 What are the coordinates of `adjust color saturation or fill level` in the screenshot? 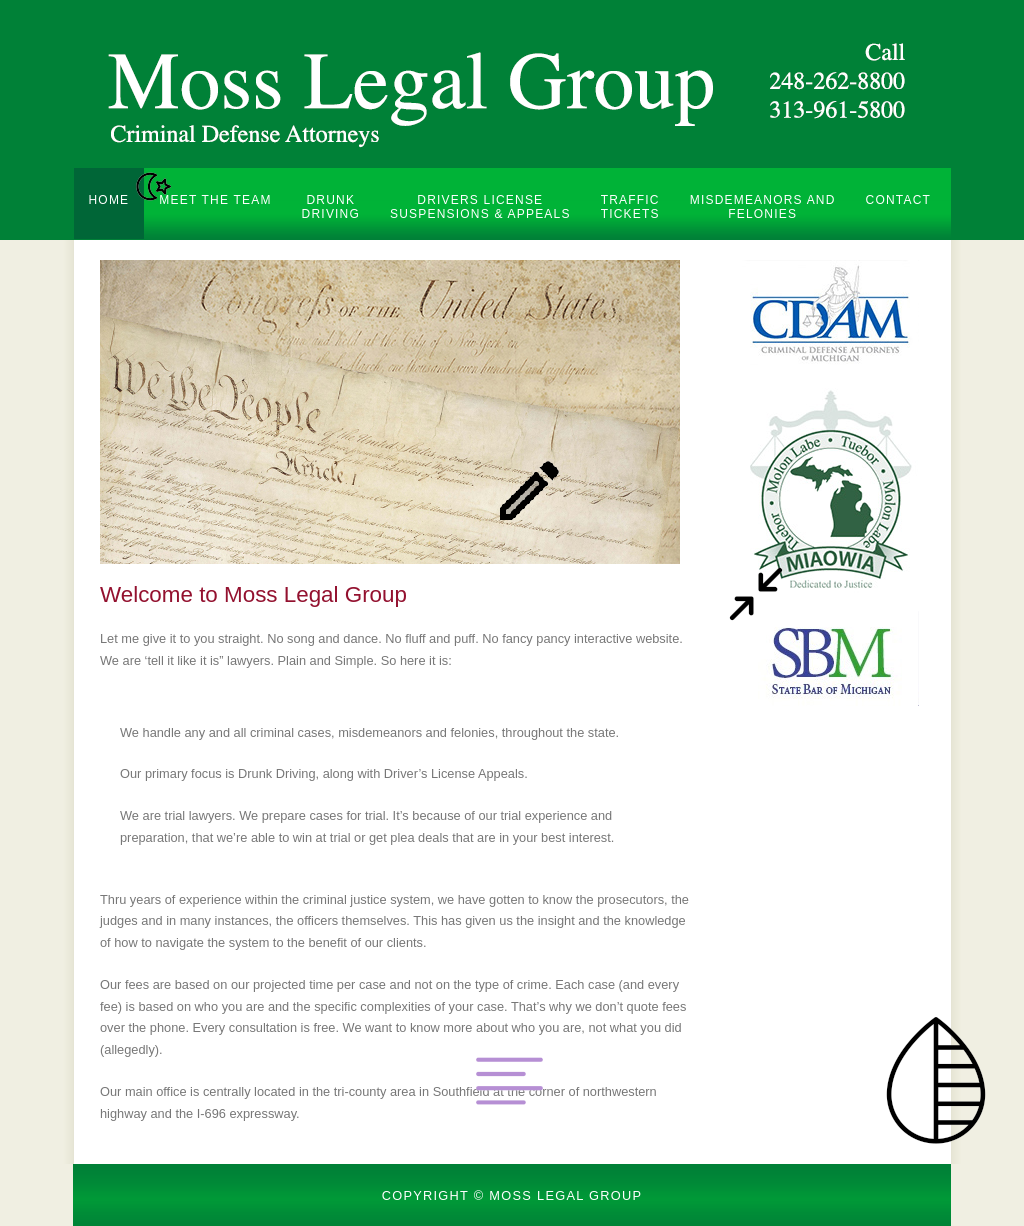 It's located at (936, 1085).